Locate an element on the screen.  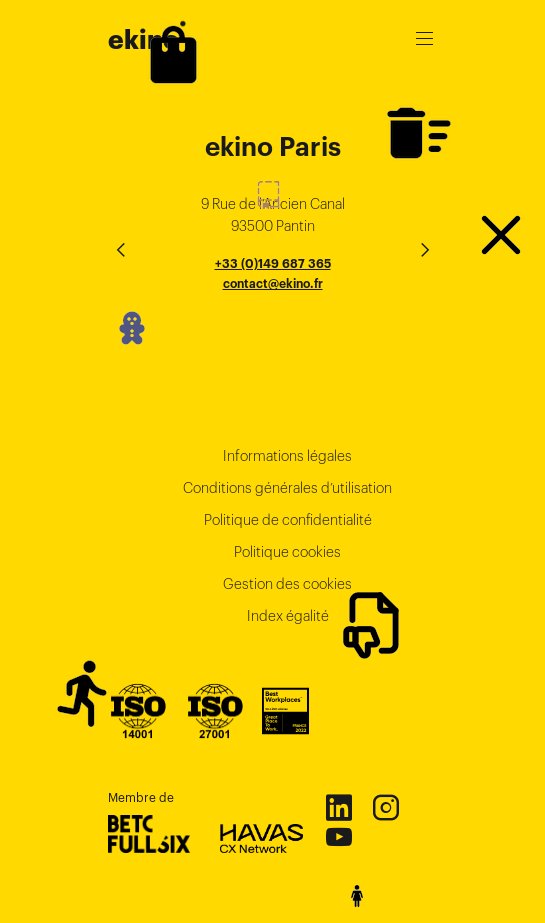
gingerbread man cookie icon is located at coordinates (132, 328).